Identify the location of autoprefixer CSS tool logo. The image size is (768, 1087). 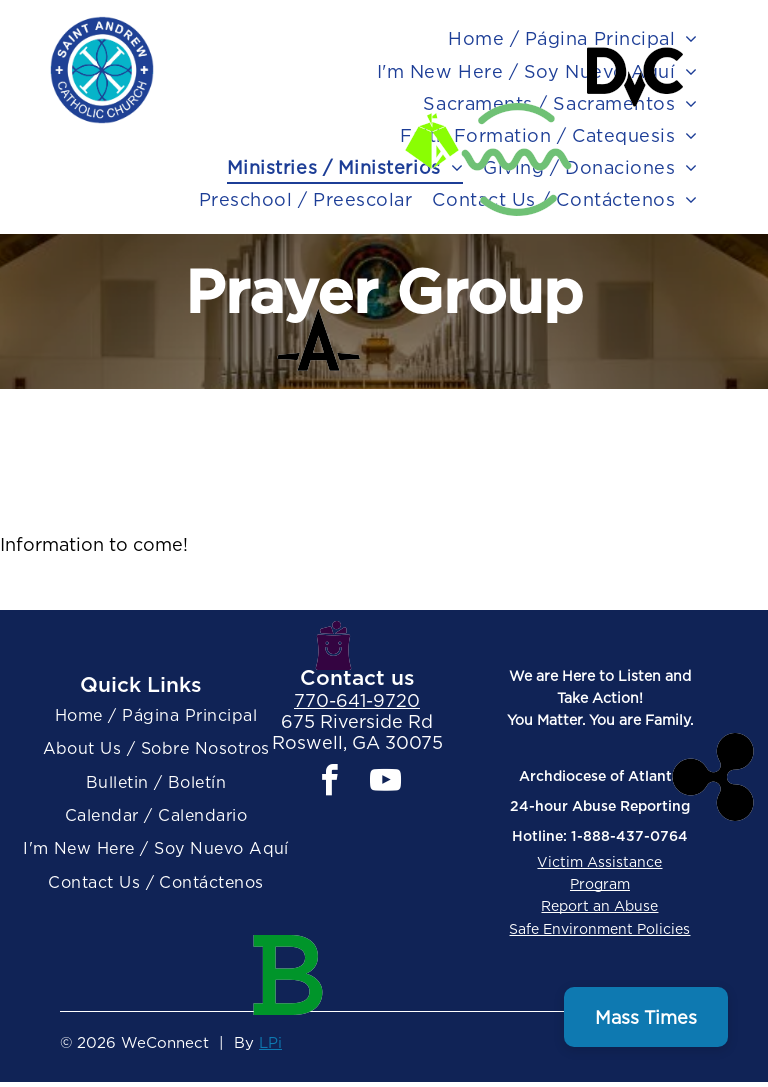
(318, 339).